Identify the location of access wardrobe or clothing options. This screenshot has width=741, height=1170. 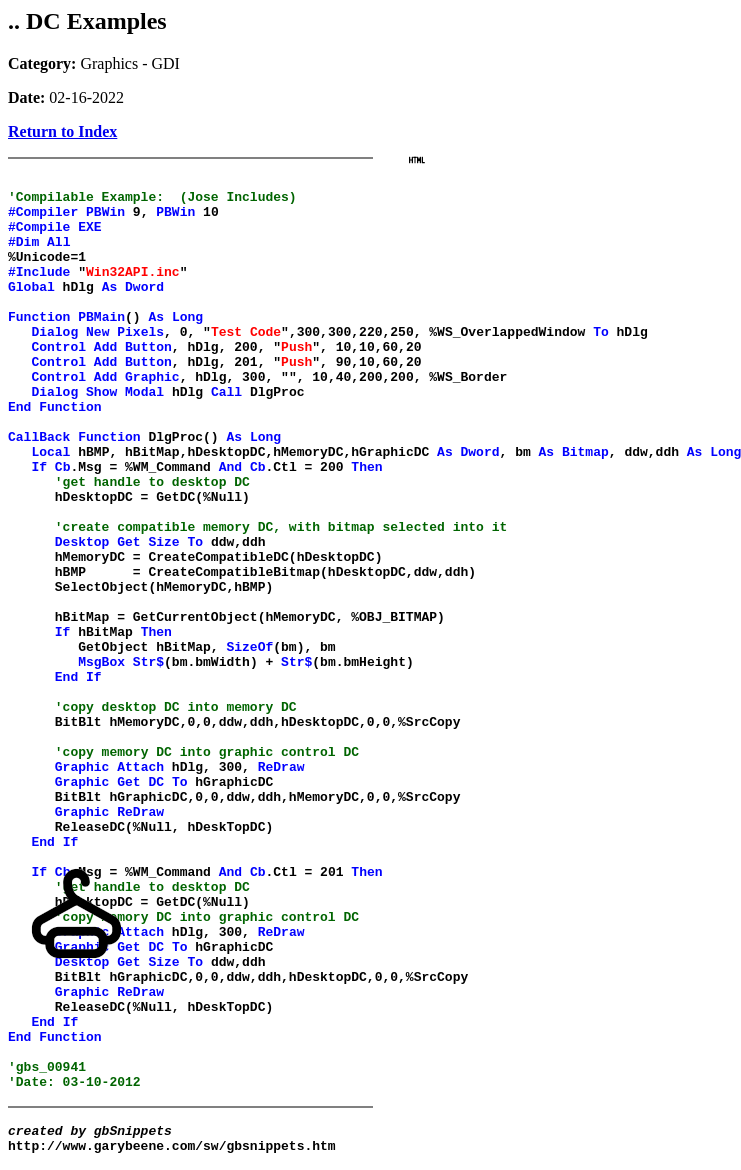
(76, 913).